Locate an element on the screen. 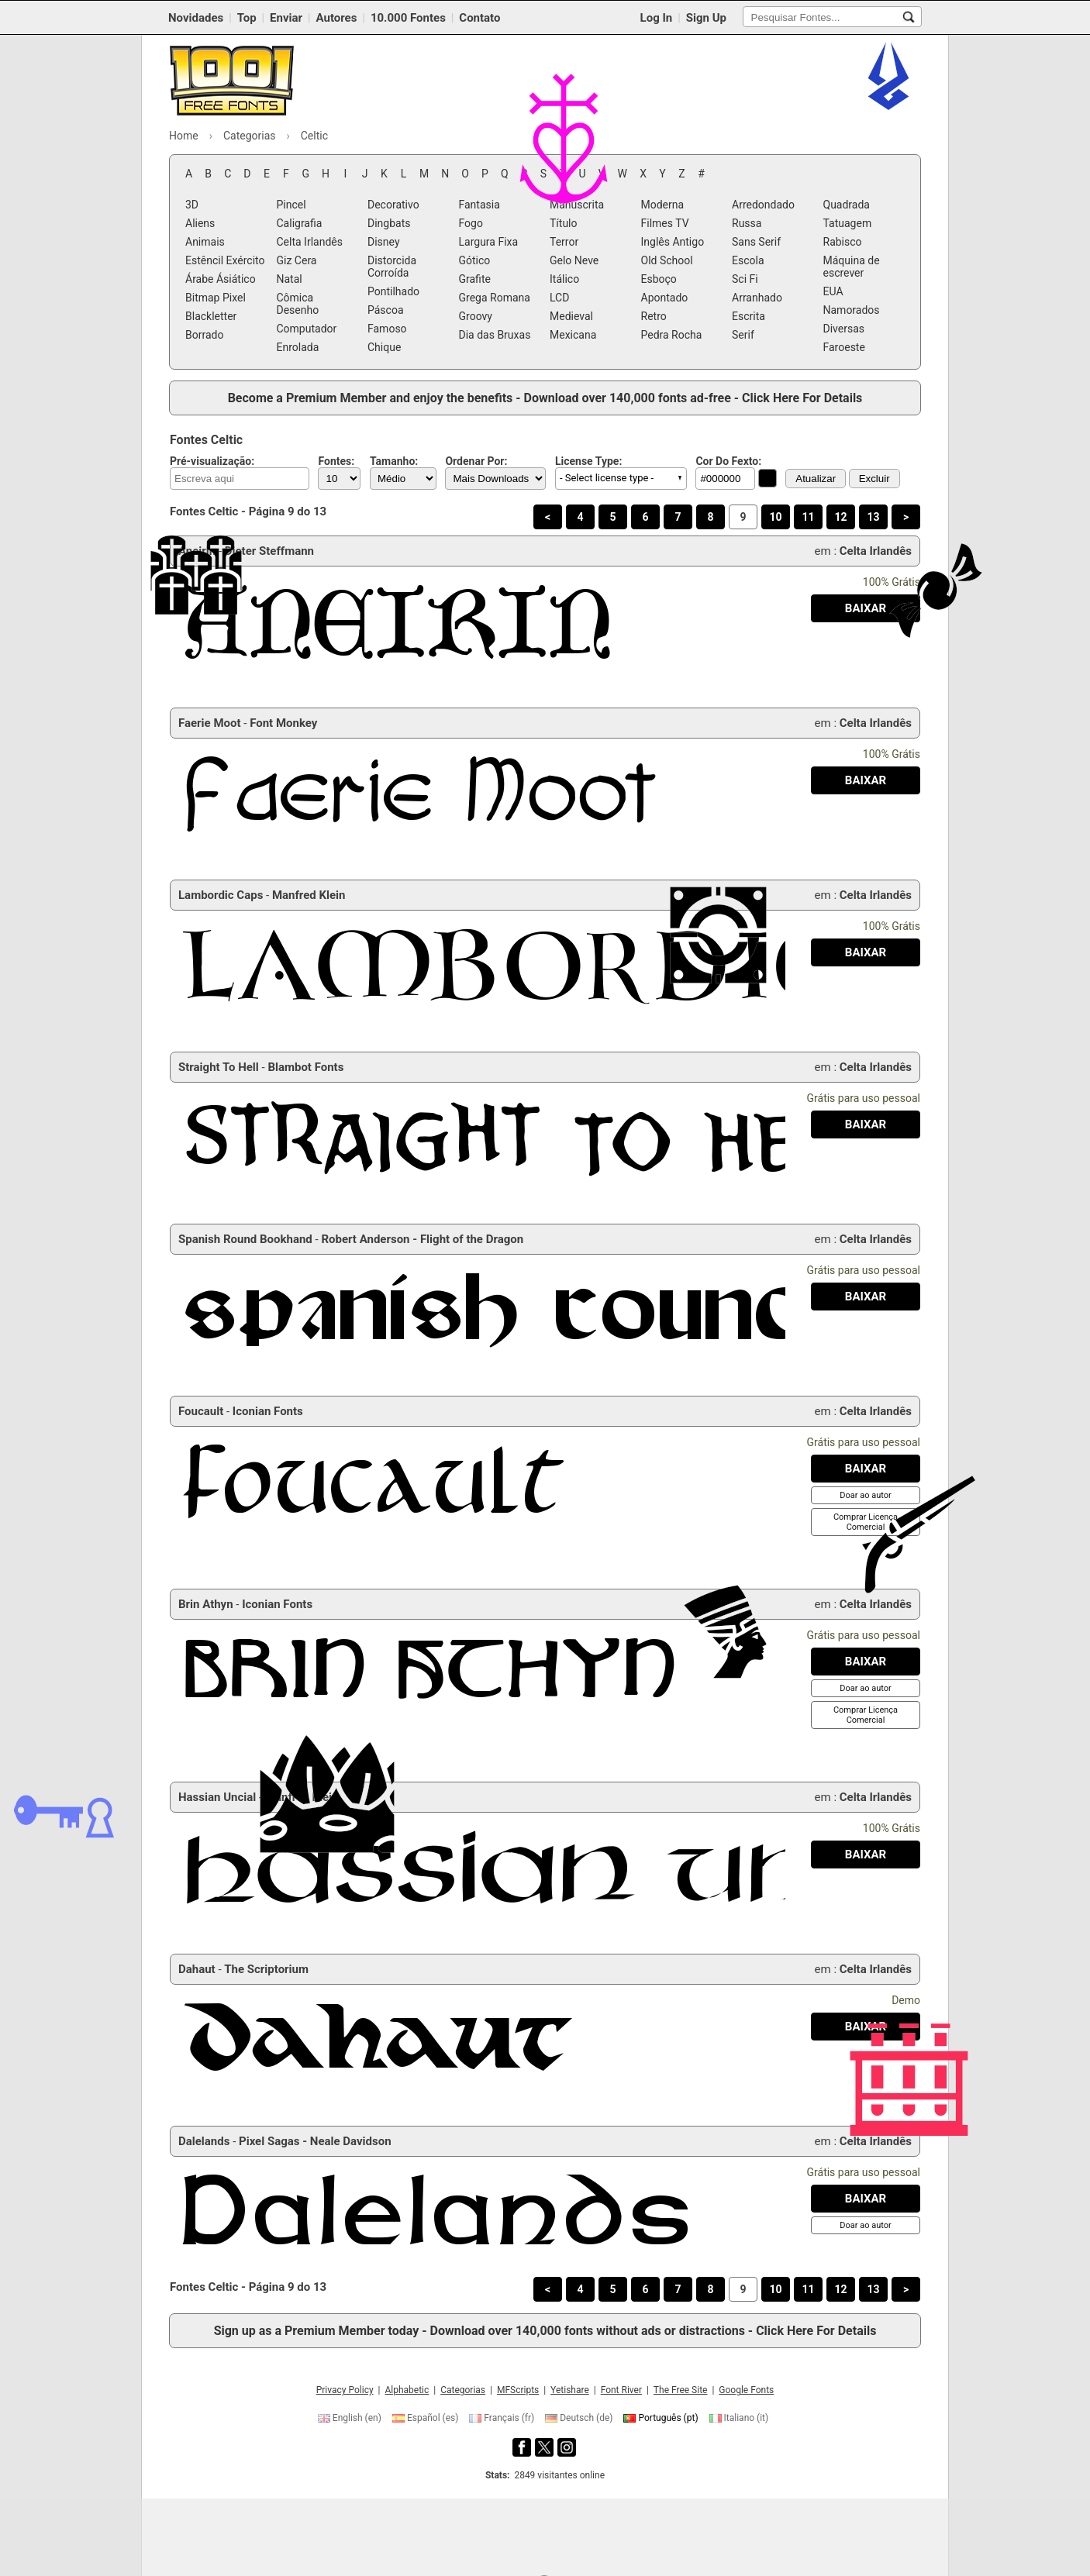  collect a candy or sweet reward in-game is located at coordinates (935, 591).